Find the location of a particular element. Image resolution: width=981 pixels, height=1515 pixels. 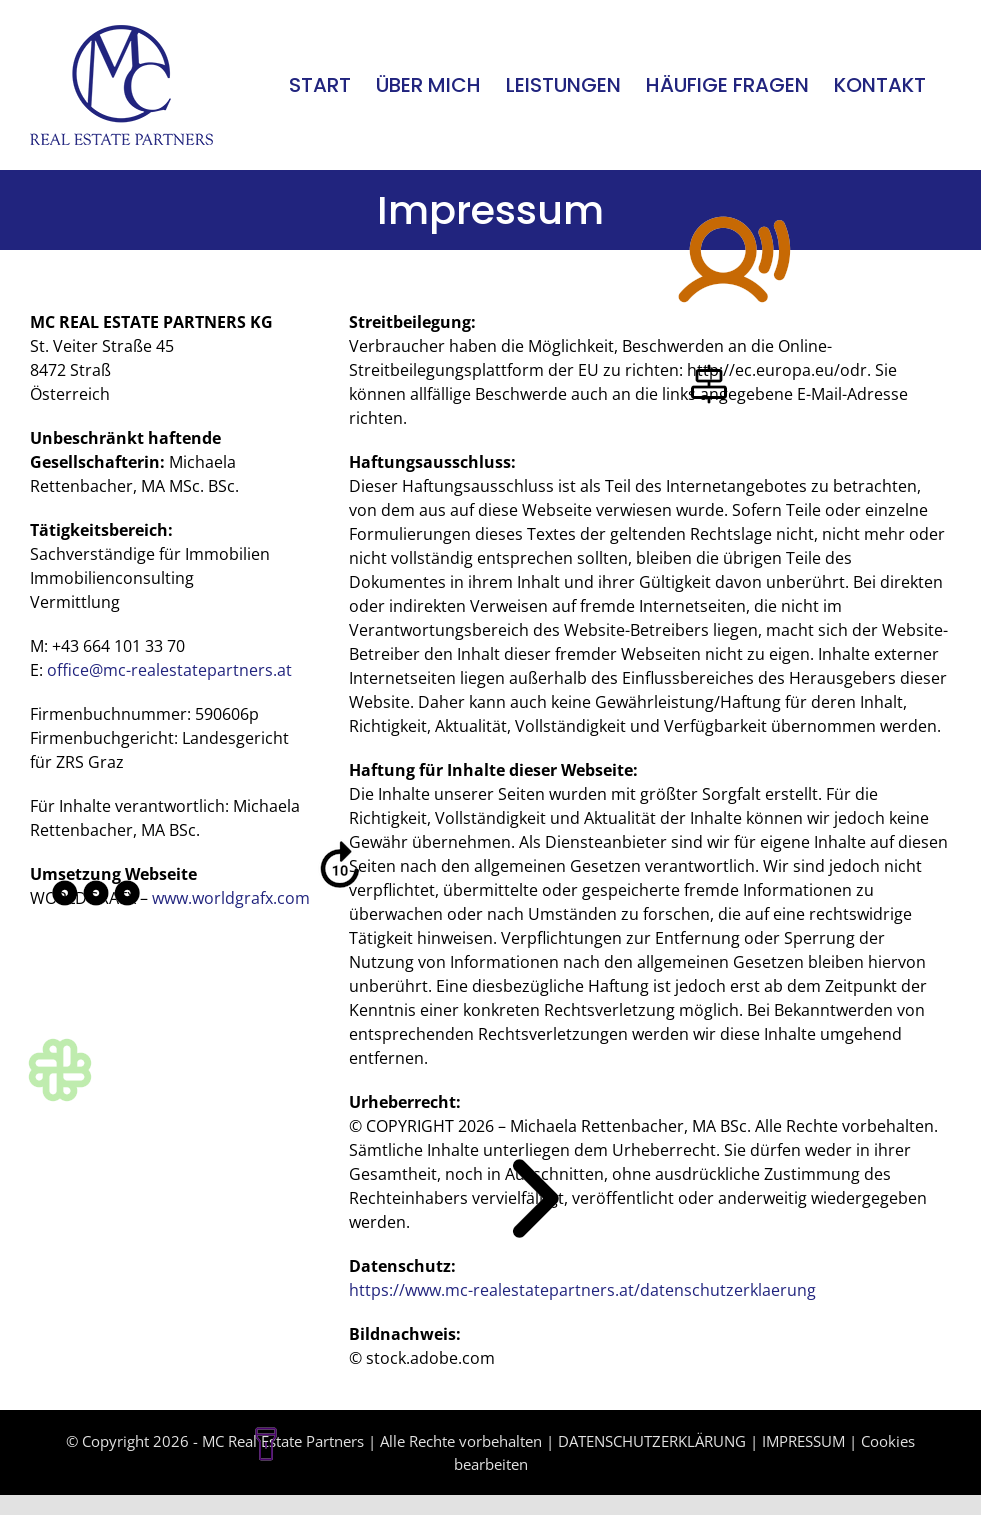

skip forward 10 seconds in media playback is located at coordinates (340, 866).